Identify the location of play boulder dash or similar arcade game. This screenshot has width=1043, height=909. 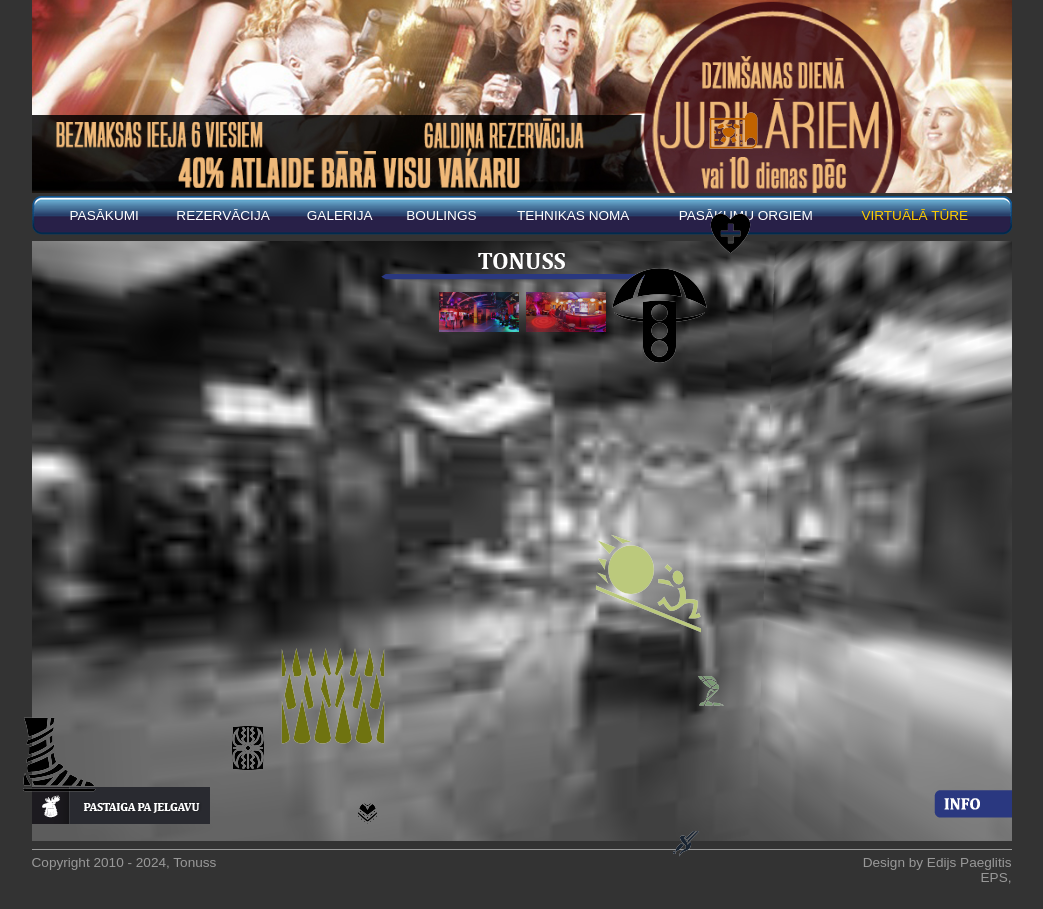
(648, 583).